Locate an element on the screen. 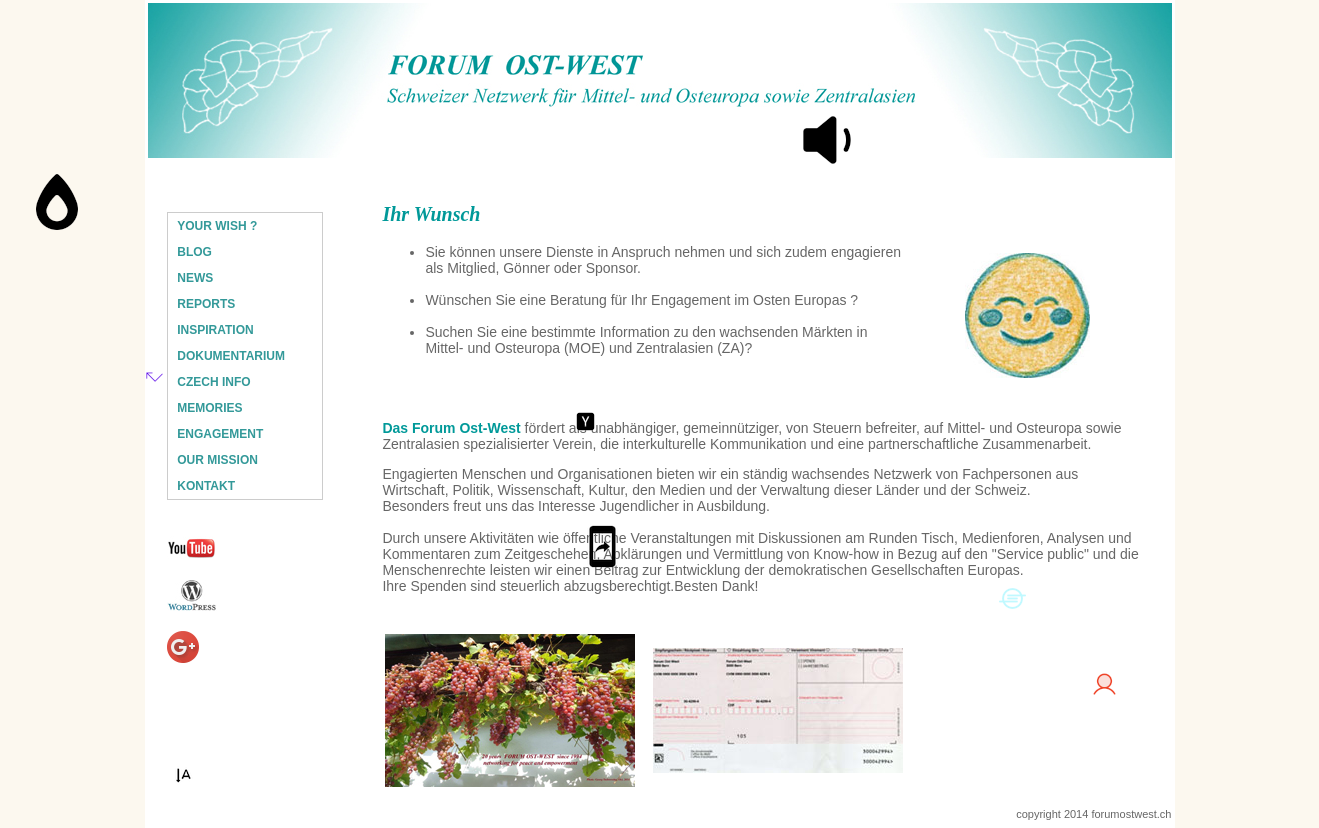 The width and height of the screenshot is (1319, 828). share your mobile screen with others is located at coordinates (602, 546).